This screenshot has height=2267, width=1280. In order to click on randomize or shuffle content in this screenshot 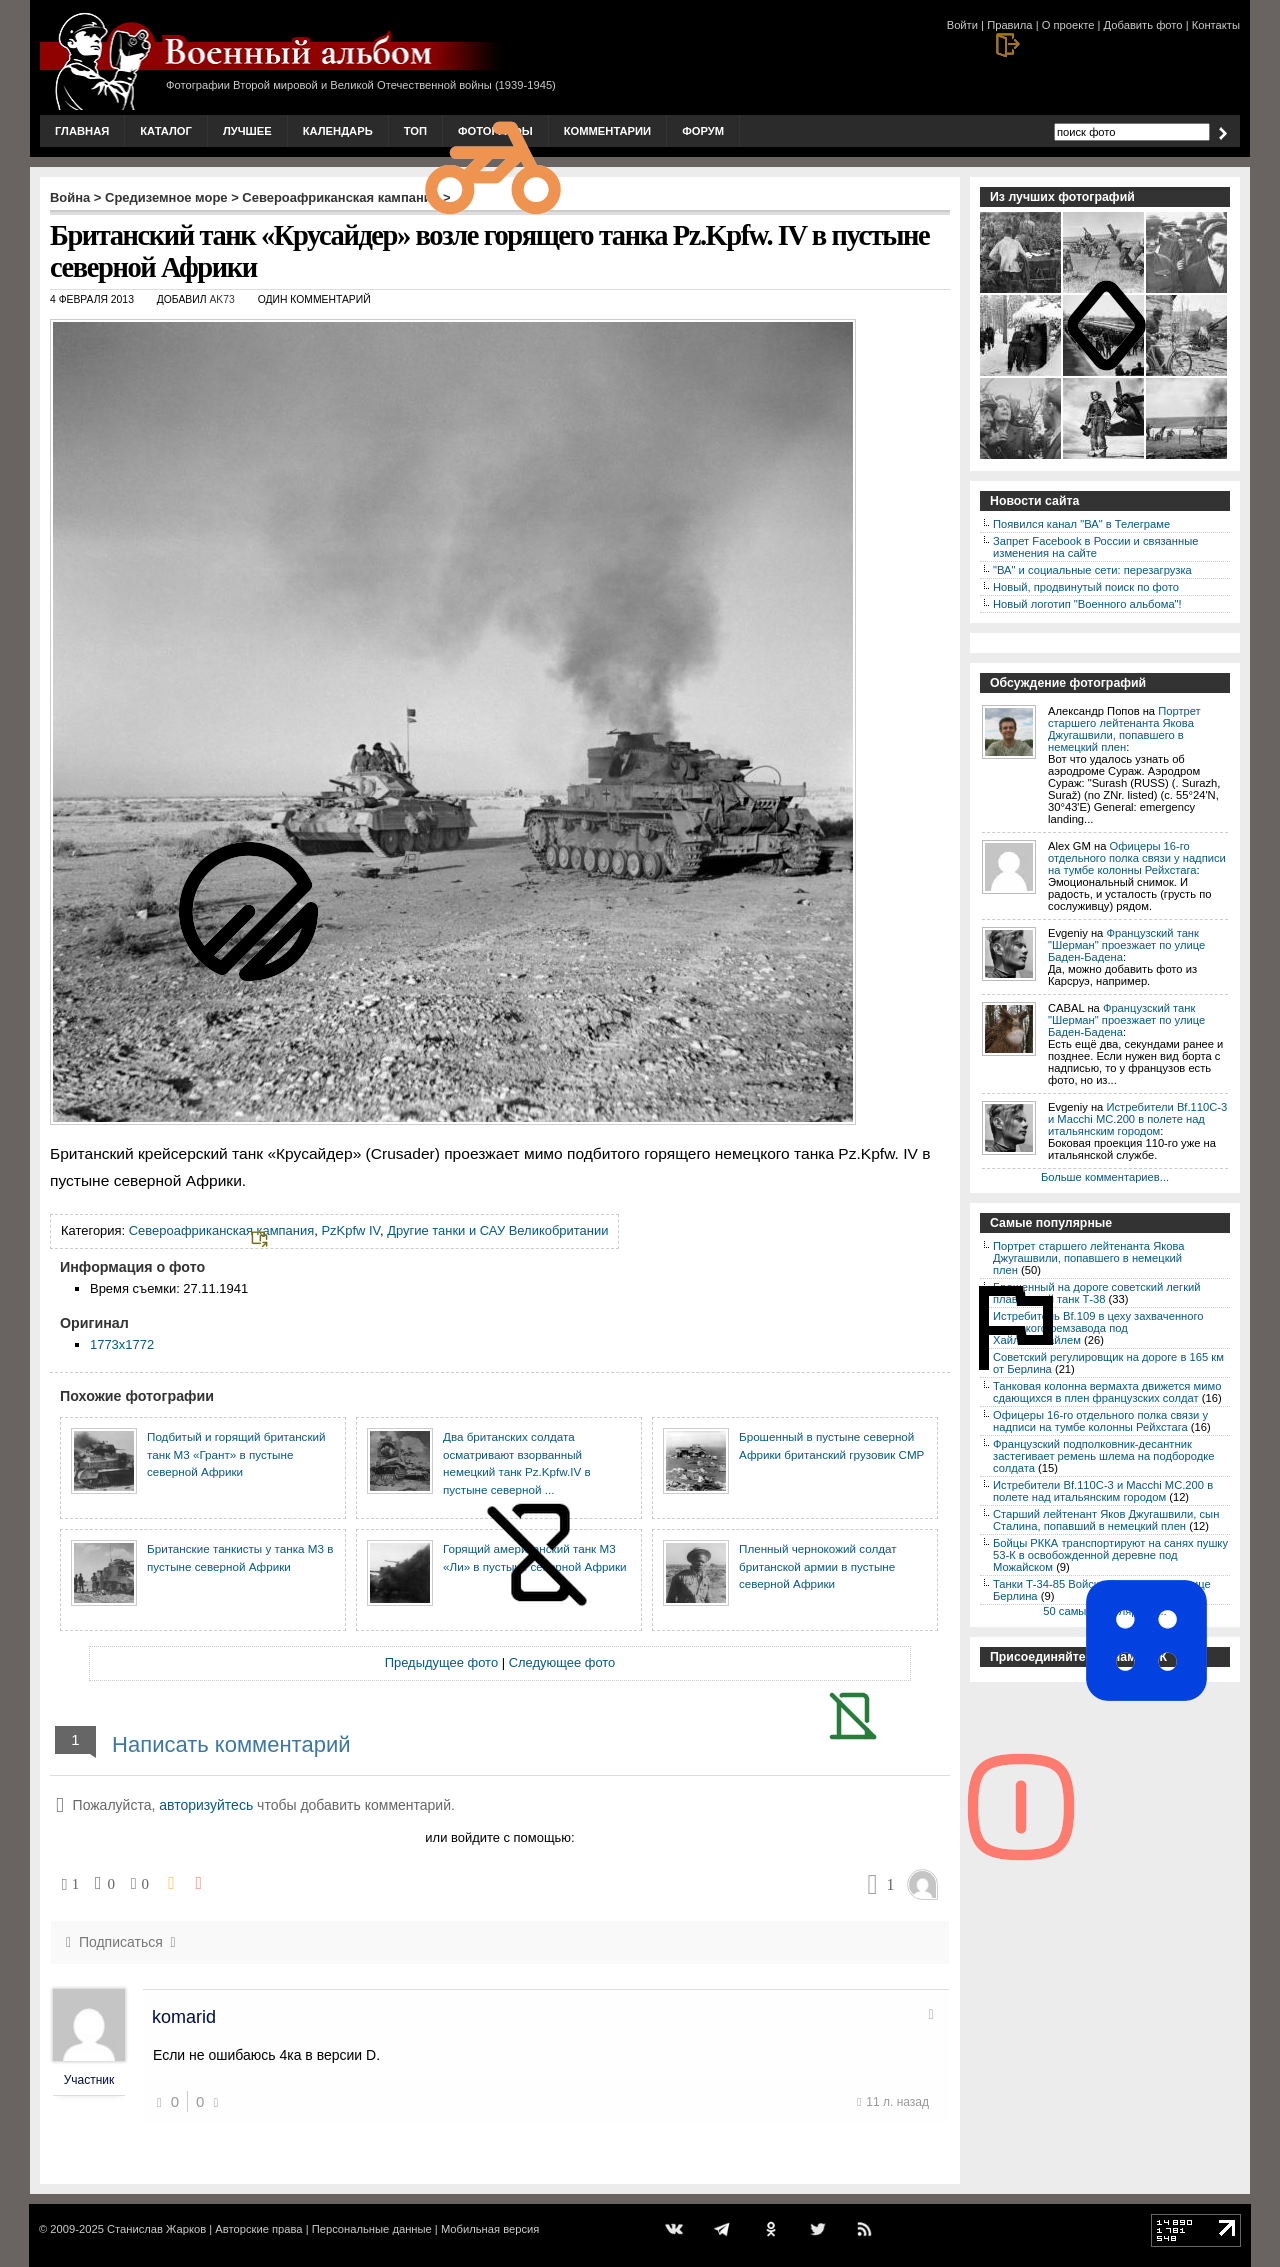, I will do `click(1146, 1640)`.